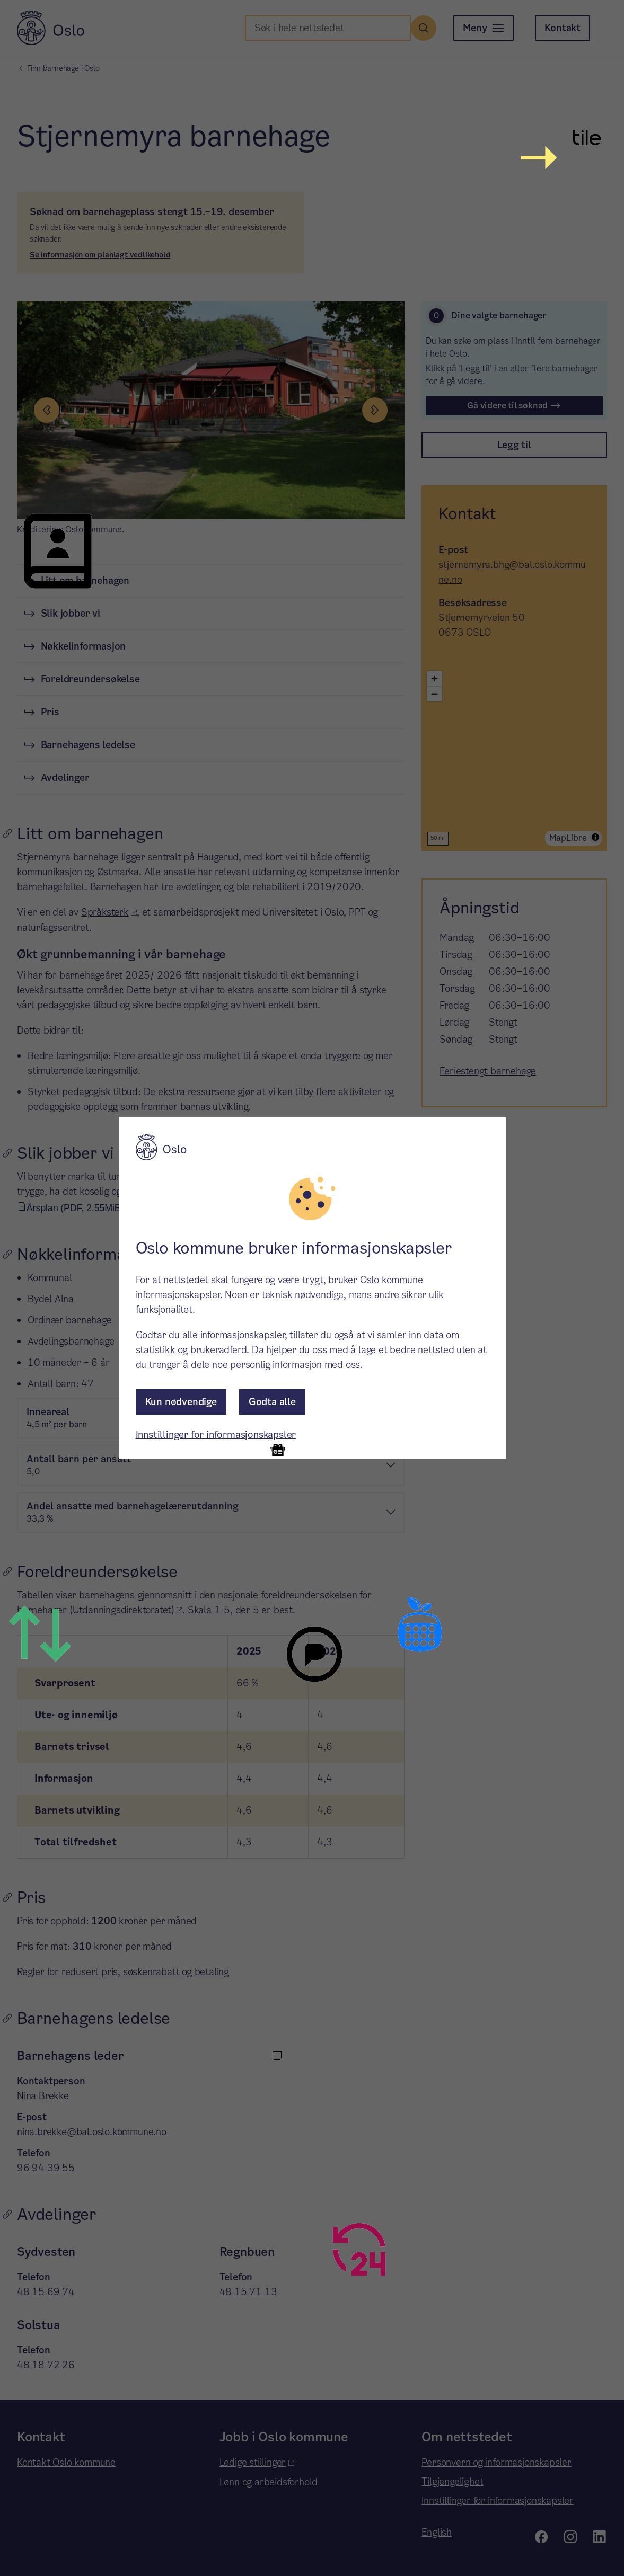 This screenshot has width=624, height=2576. What do you see at coordinates (539, 157) in the screenshot?
I see `navigate to the next step or page` at bounding box center [539, 157].